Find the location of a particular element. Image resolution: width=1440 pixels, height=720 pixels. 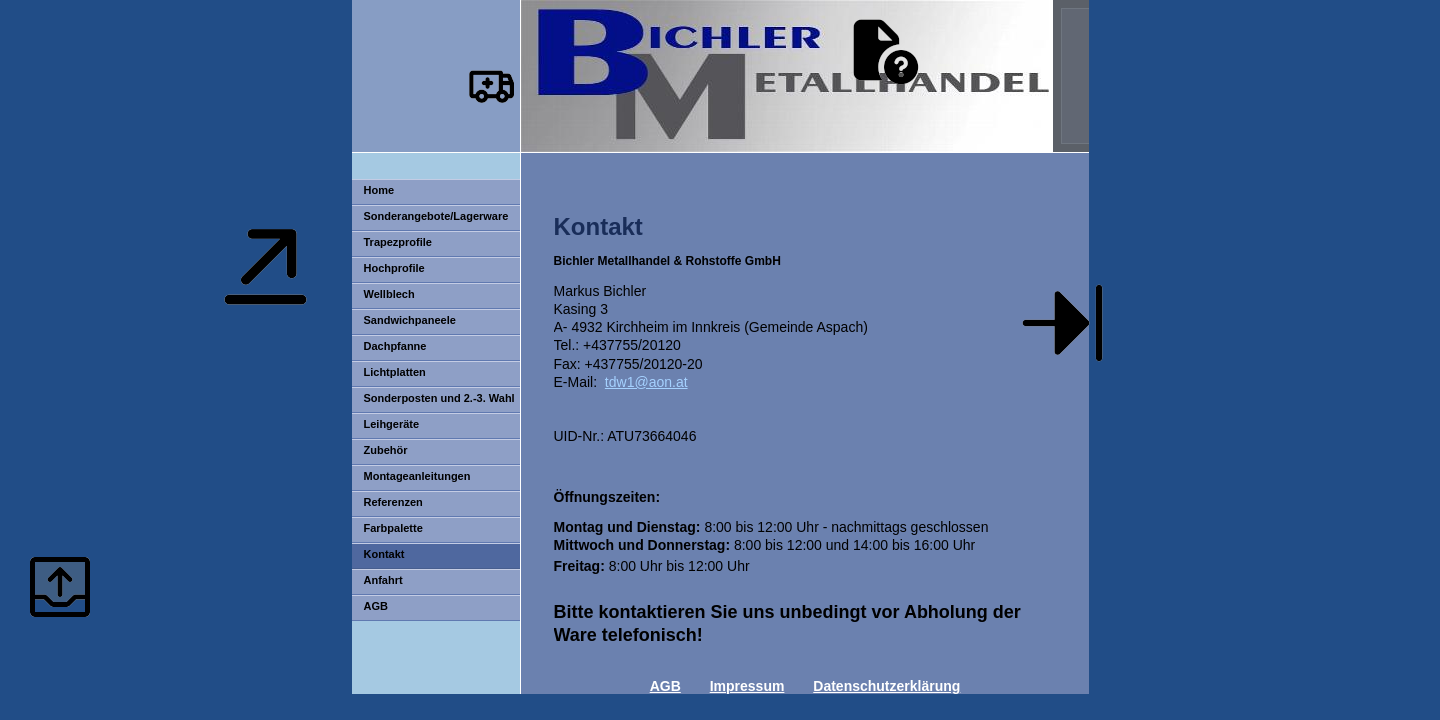

get help or info about this file is located at coordinates (884, 50).